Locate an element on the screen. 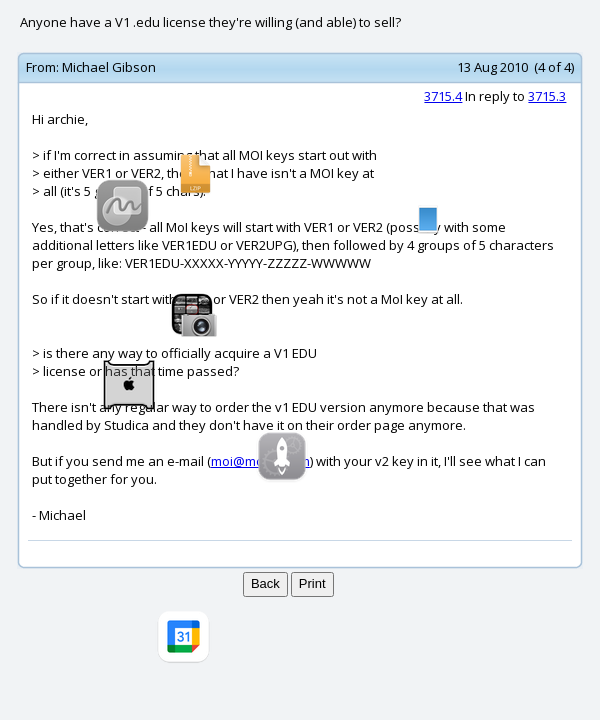  navigate to mac pro in finder sidebar is located at coordinates (129, 384).